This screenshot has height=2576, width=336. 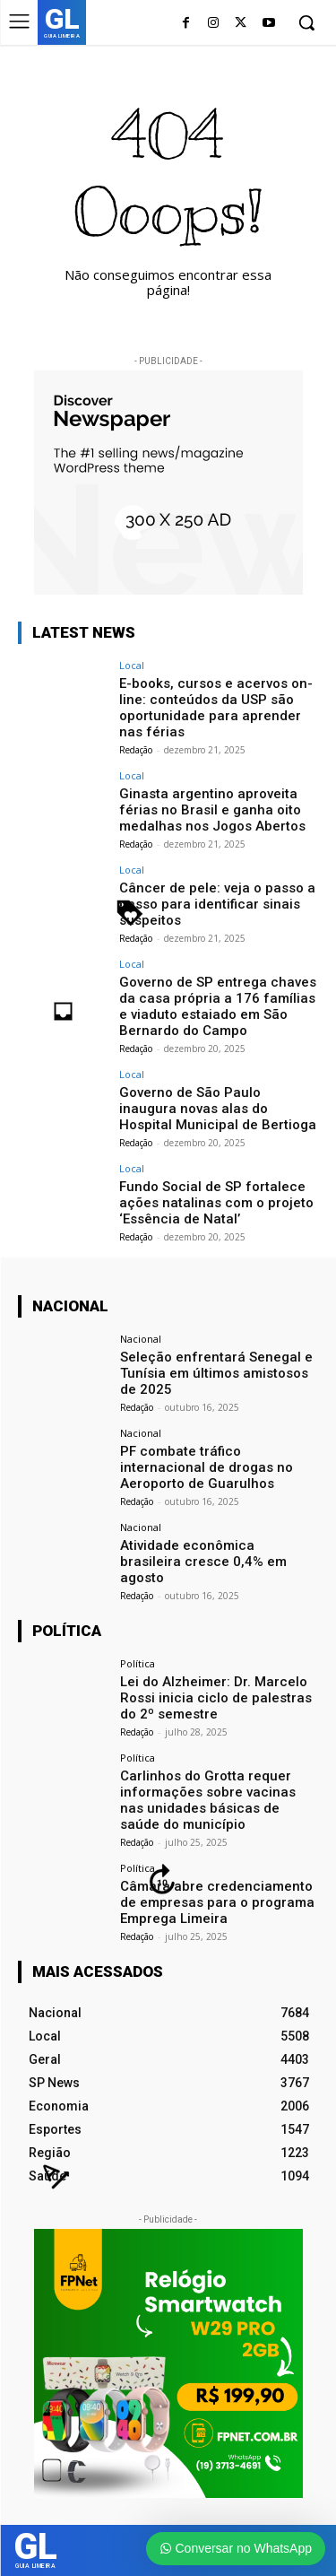 What do you see at coordinates (129, 912) in the screenshot?
I see `view loyalty rewards or points` at bounding box center [129, 912].